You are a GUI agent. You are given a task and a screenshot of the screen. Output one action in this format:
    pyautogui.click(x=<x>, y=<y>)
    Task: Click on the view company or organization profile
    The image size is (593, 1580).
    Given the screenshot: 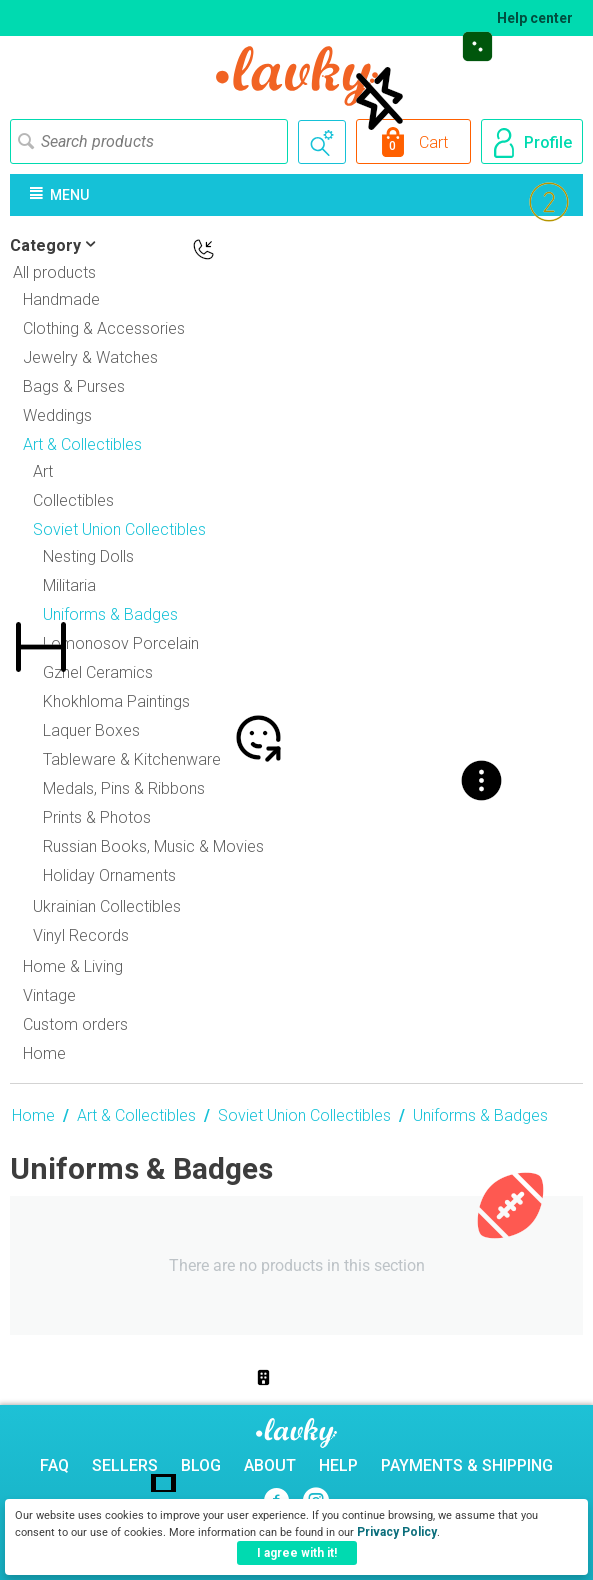 What is the action you would take?
    pyautogui.click(x=263, y=1377)
    